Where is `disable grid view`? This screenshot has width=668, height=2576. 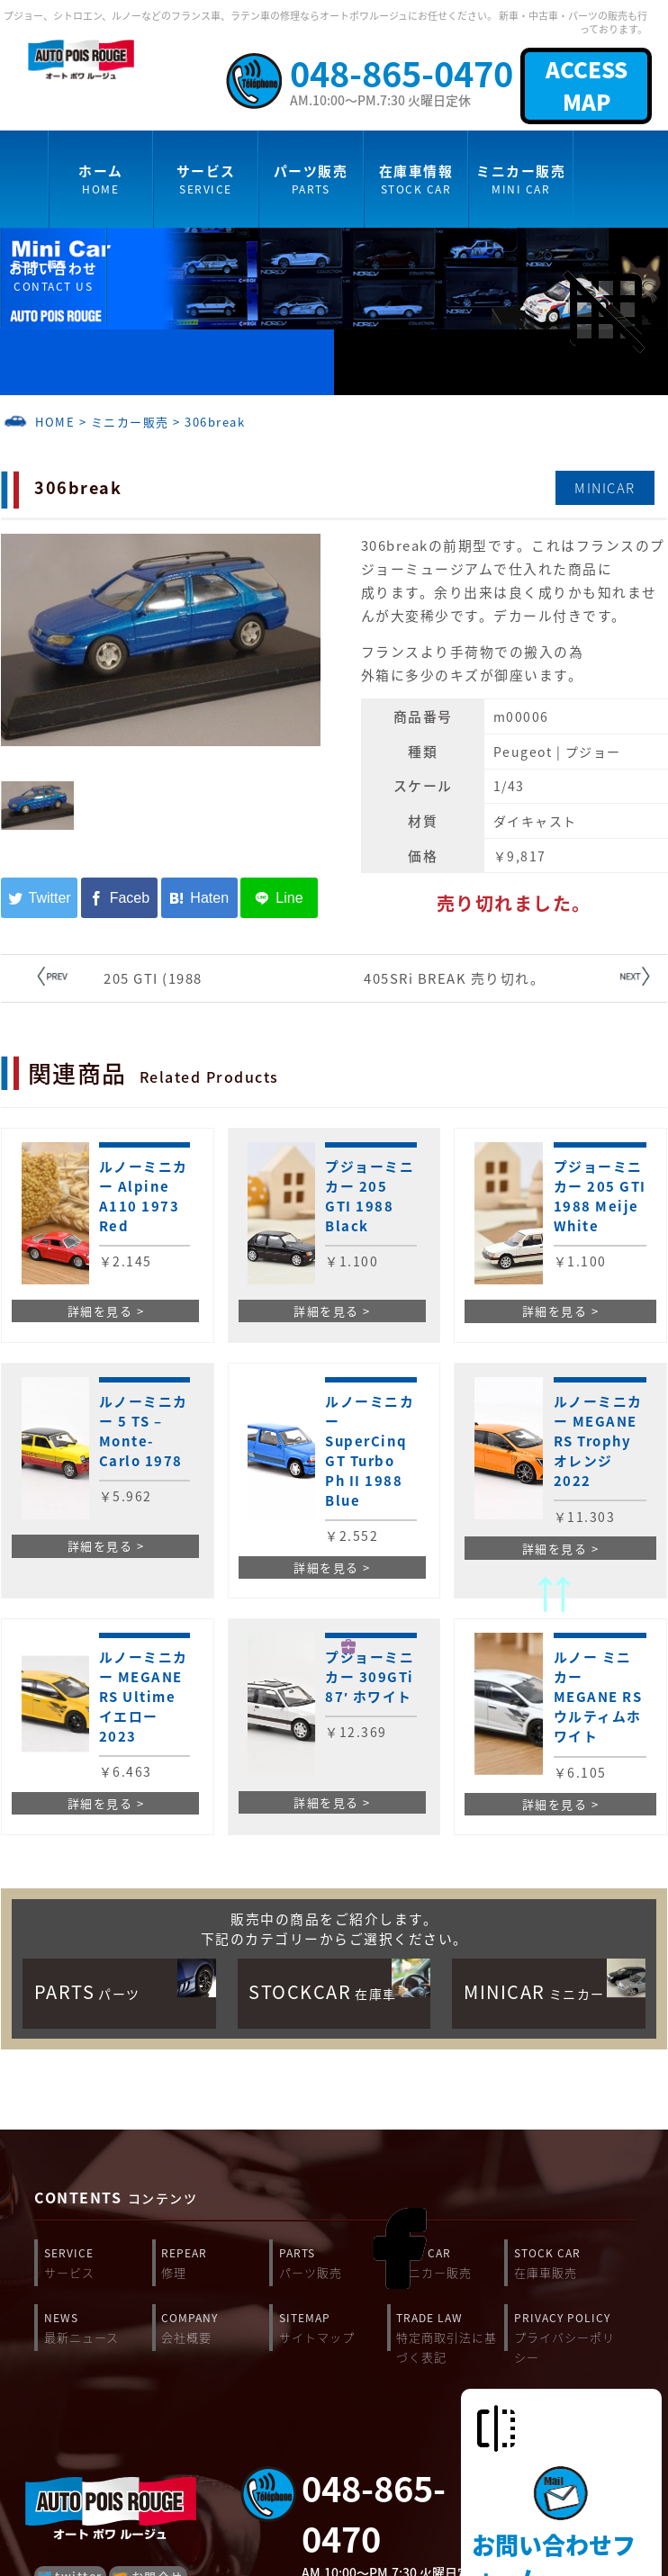 disable grid view is located at coordinates (606, 310).